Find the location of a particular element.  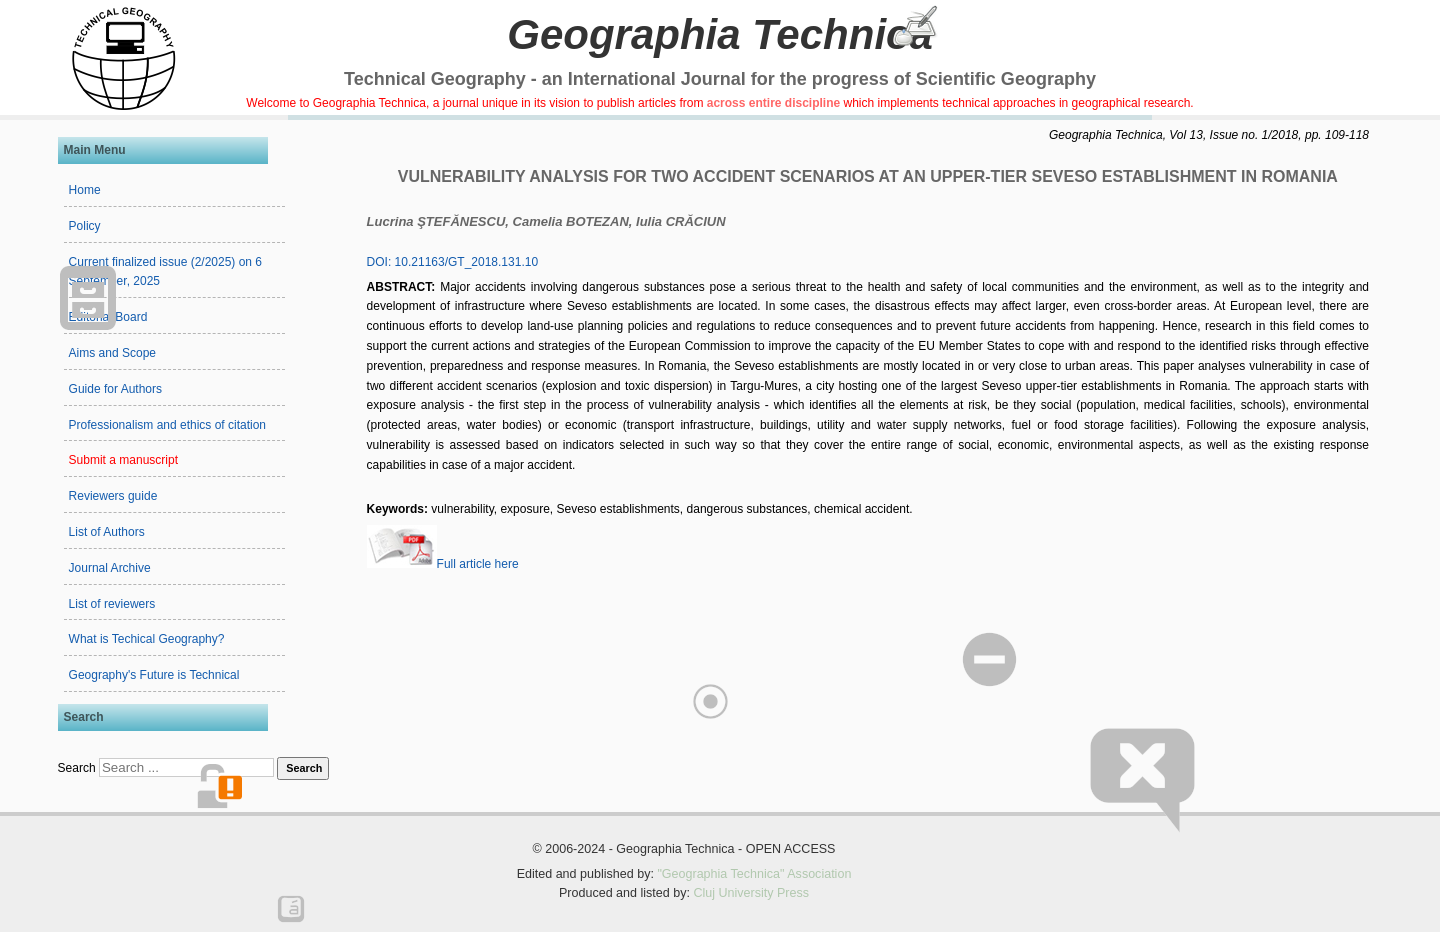

indicates an insecure or unencrypted connection is located at coordinates (218, 787).